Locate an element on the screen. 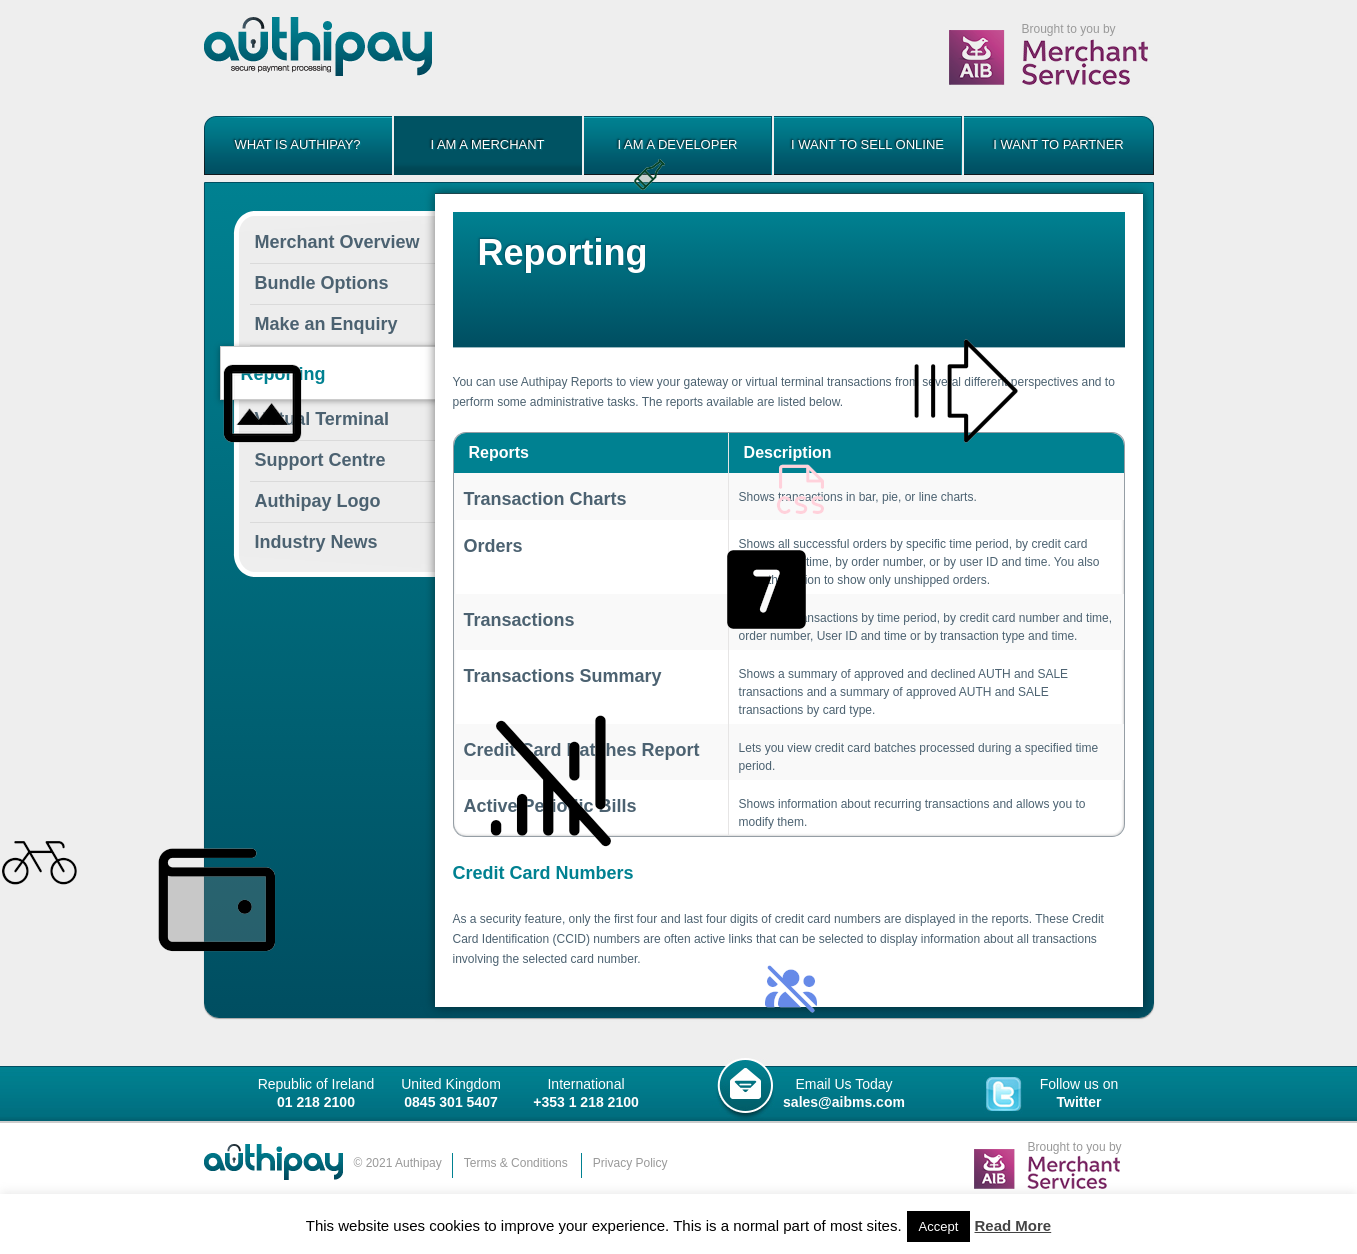 The width and height of the screenshot is (1357, 1254). select or input the number seven is located at coordinates (766, 589).